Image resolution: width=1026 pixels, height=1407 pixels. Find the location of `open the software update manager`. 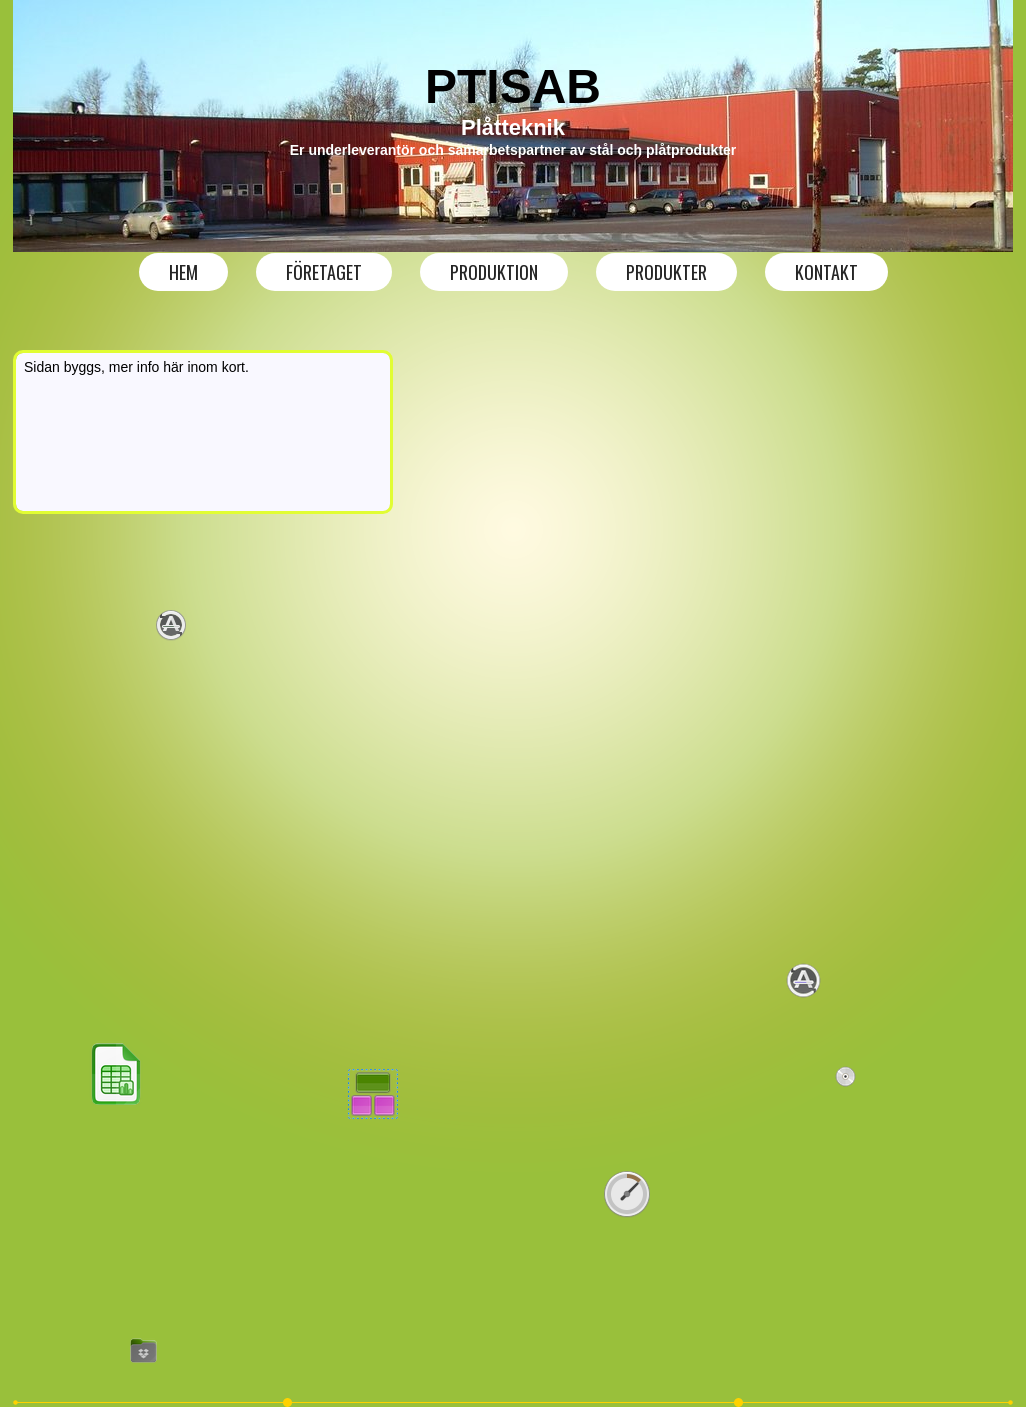

open the software update manager is located at coordinates (803, 980).